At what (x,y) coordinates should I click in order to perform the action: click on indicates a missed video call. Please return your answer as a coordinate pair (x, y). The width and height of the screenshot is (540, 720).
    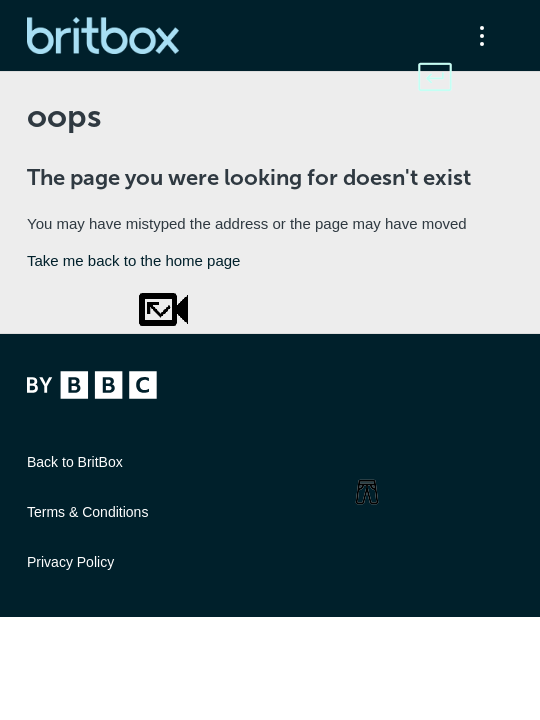
    Looking at the image, I should click on (163, 309).